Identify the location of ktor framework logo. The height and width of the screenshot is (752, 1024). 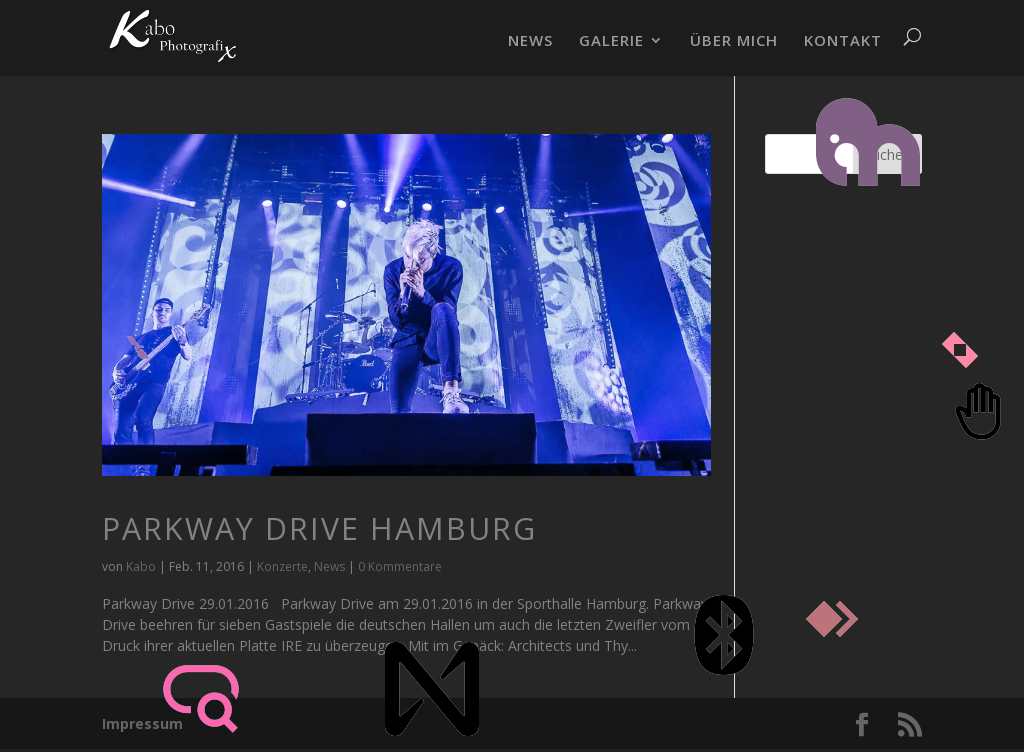
(960, 350).